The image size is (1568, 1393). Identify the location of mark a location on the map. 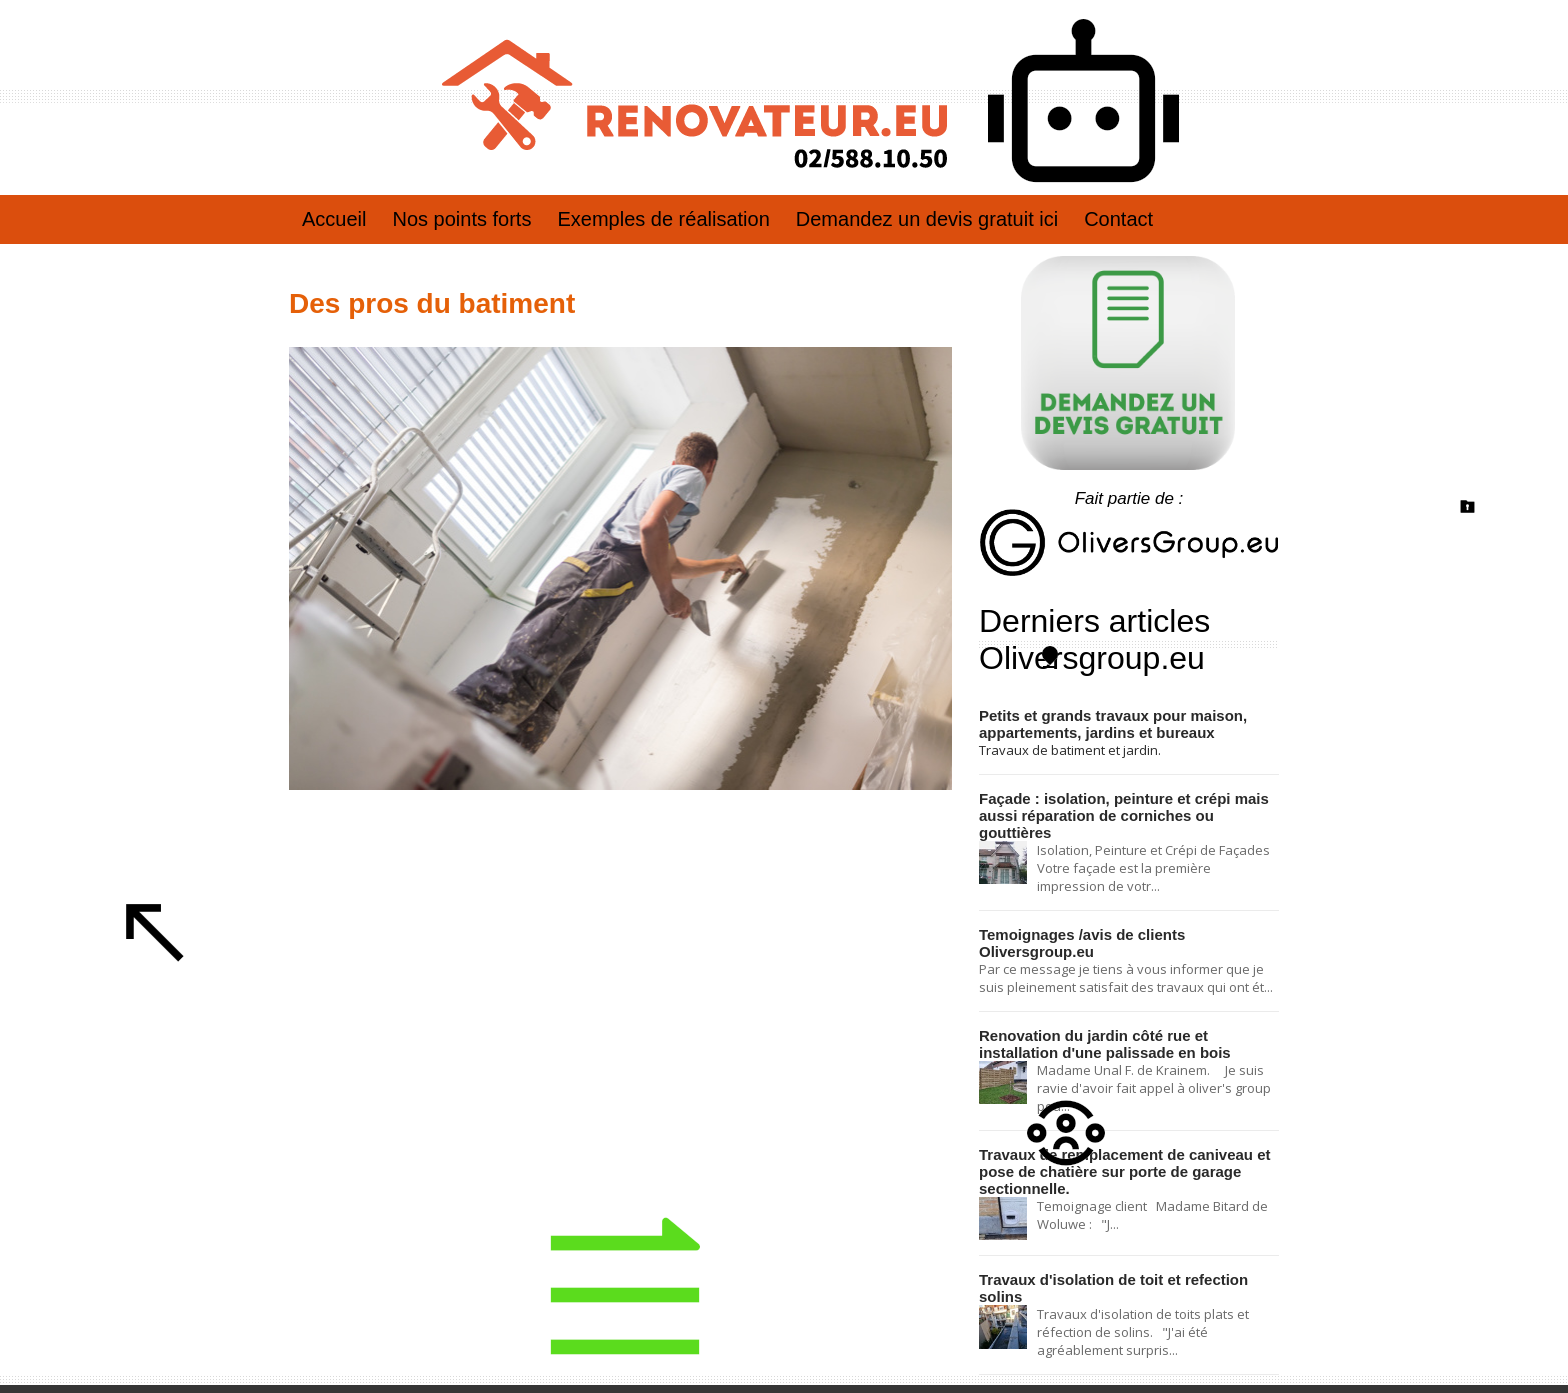
(1050, 656).